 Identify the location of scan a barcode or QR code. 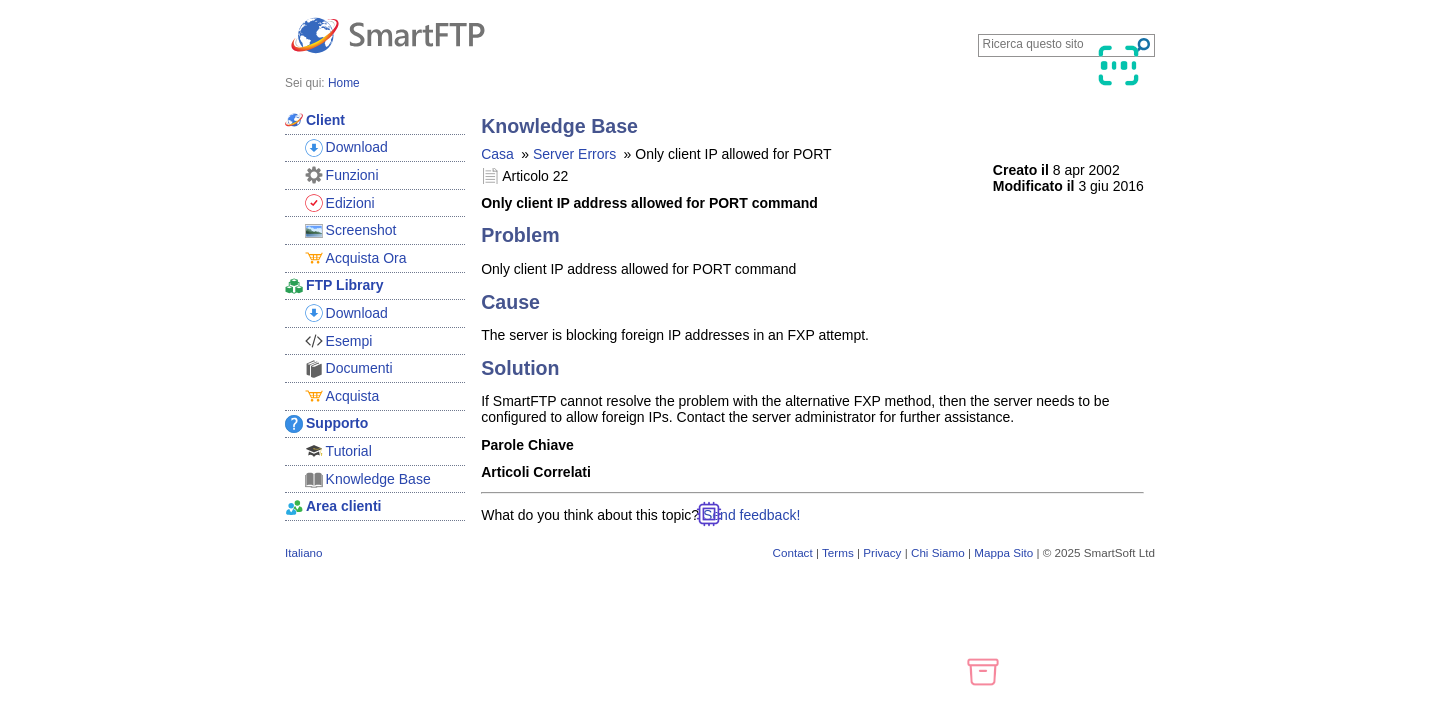
(1118, 65).